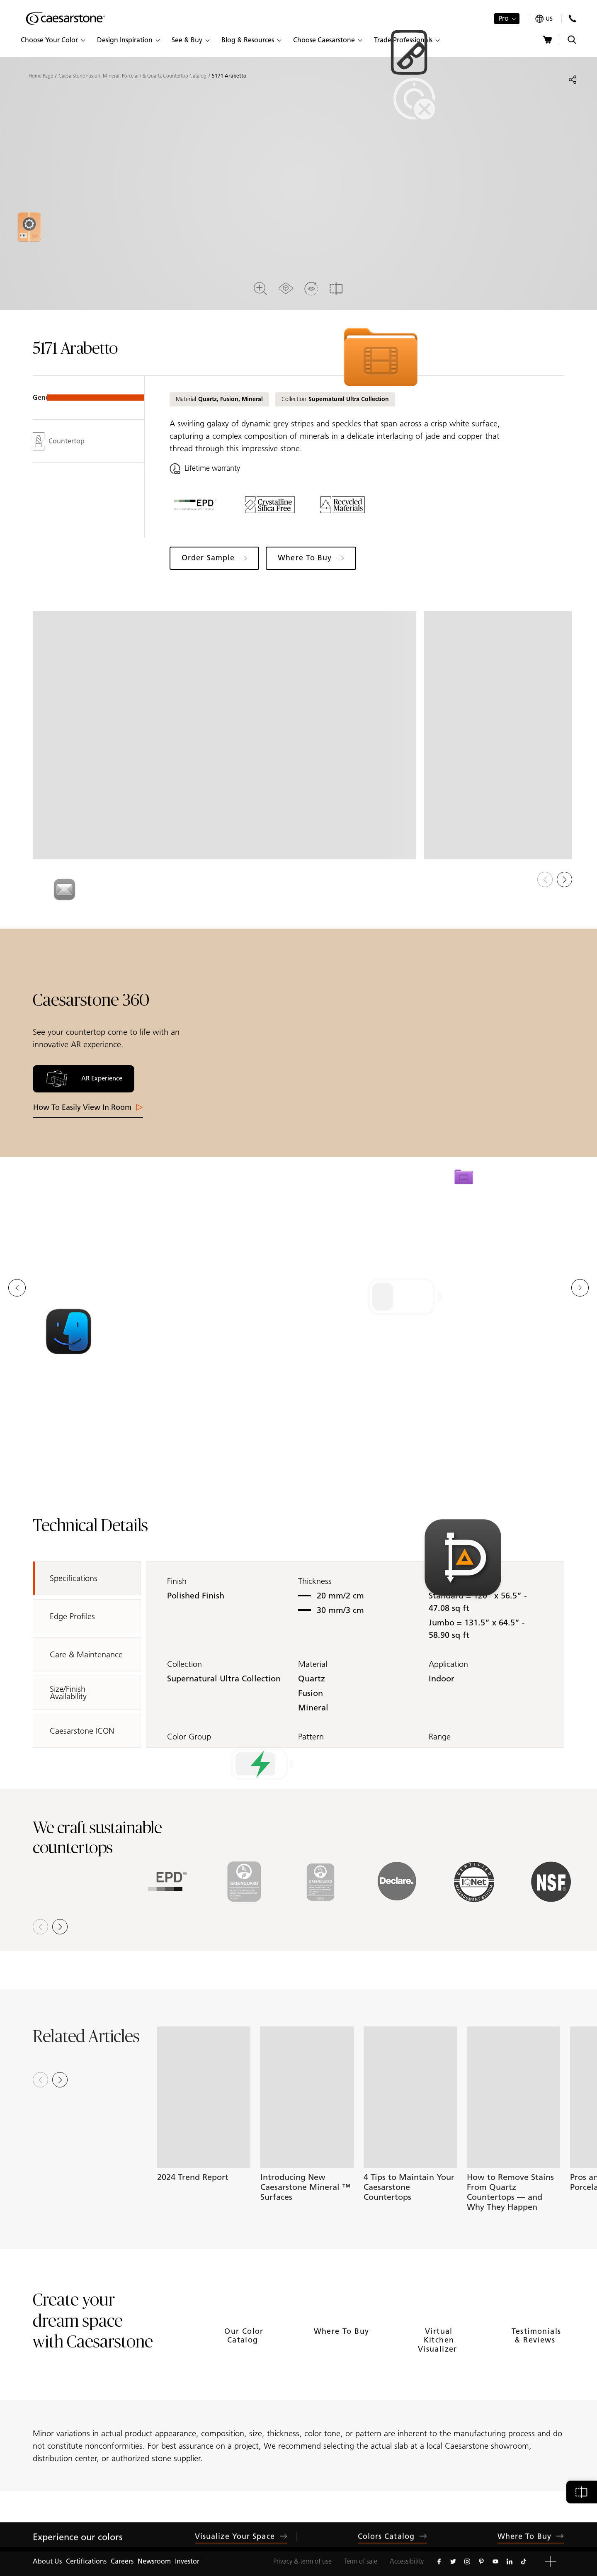 The image size is (597, 2576). Describe the element at coordinates (410, 52) in the screenshot. I see `open the documents app` at that location.